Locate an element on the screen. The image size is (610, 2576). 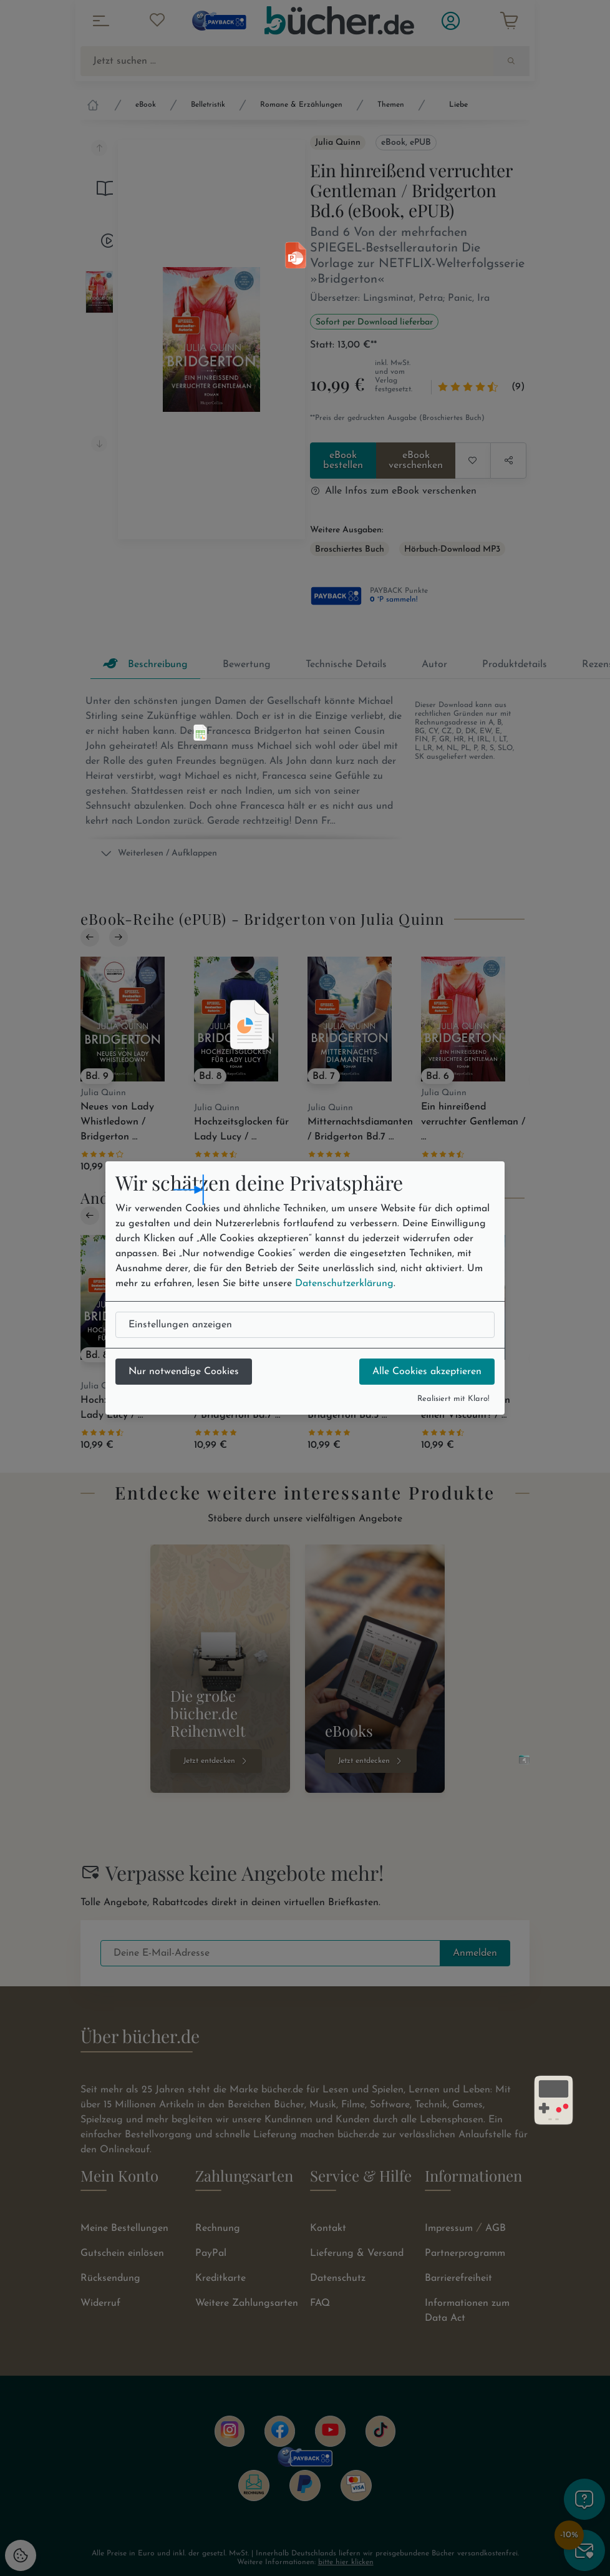
go to the last item or page is located at coordinates (188, 1189).